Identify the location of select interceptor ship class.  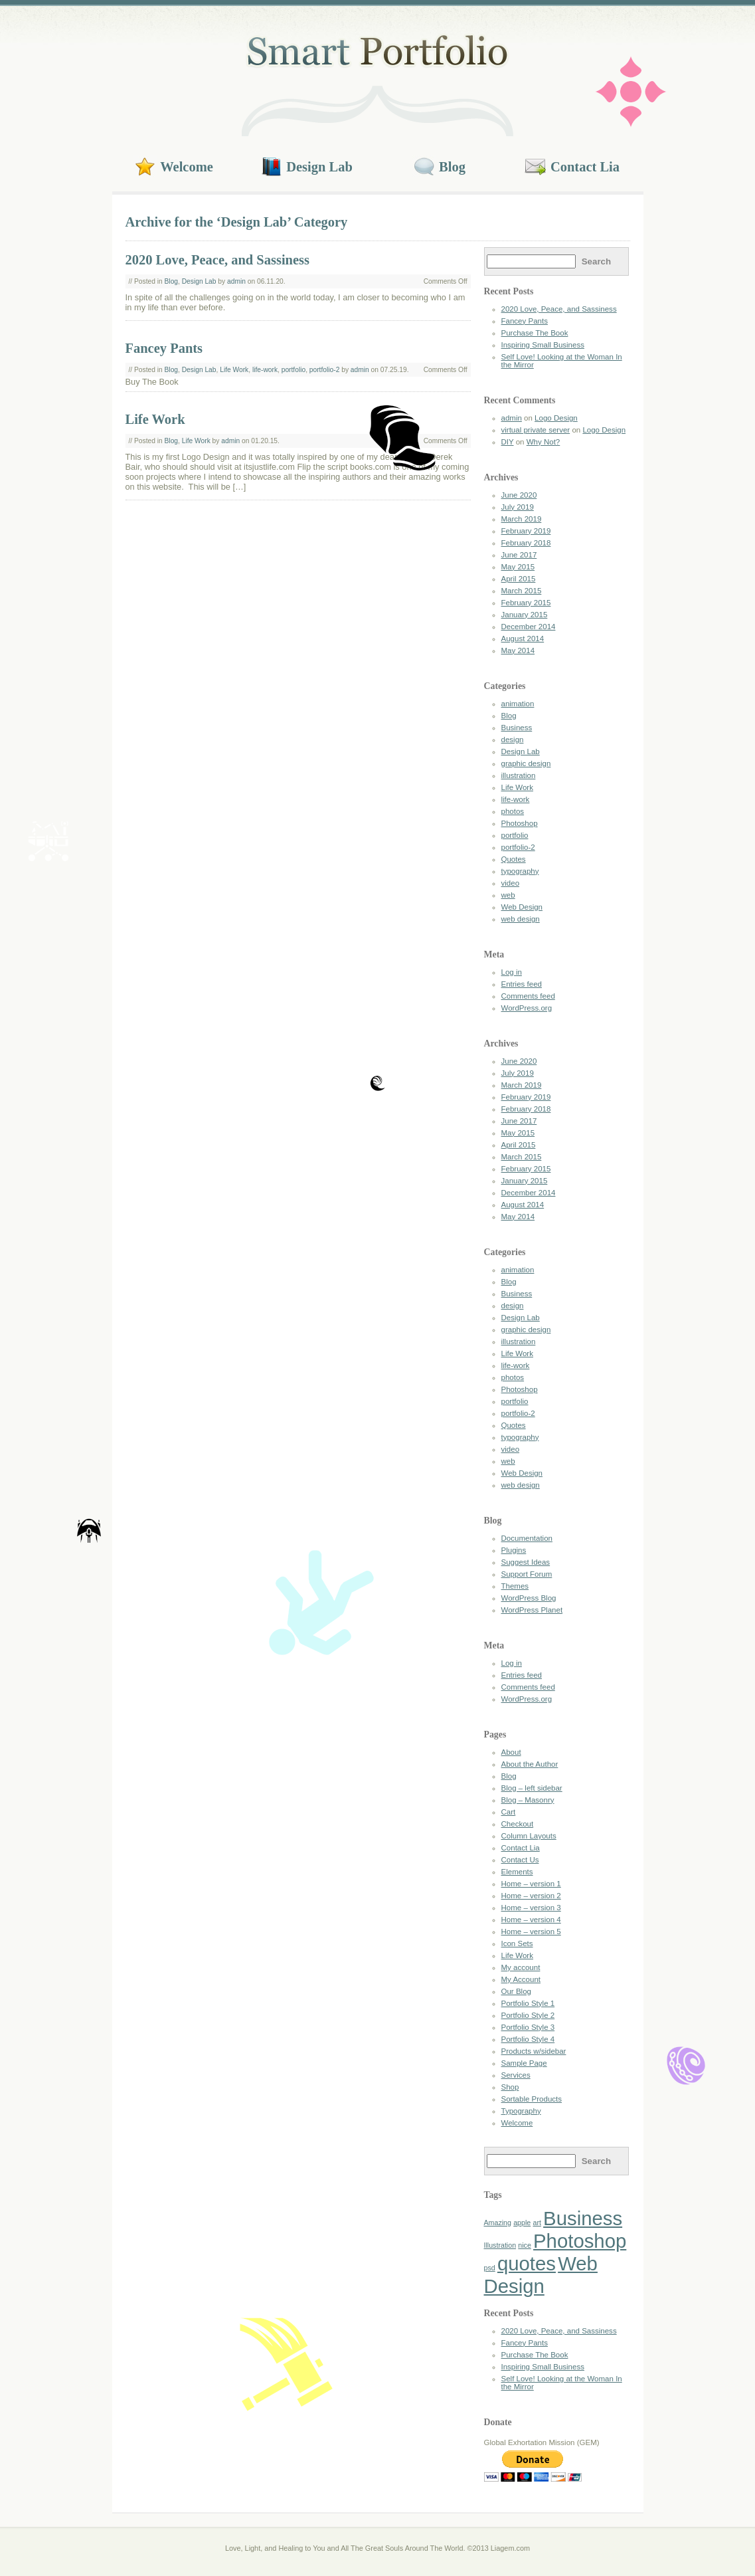
(89, 1531).